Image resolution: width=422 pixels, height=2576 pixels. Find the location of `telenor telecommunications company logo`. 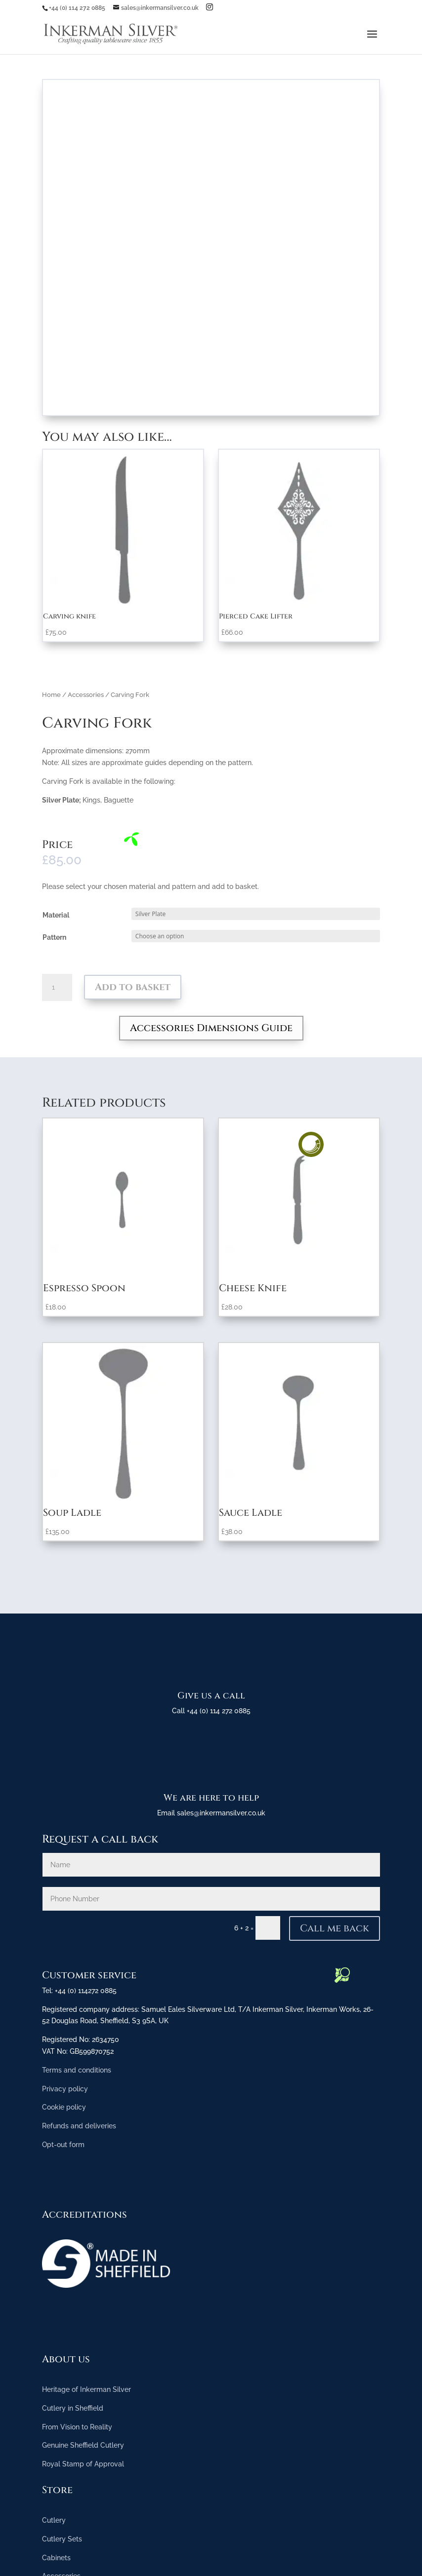

telenor telecommunications company logo is located at coordinates (131, 839).